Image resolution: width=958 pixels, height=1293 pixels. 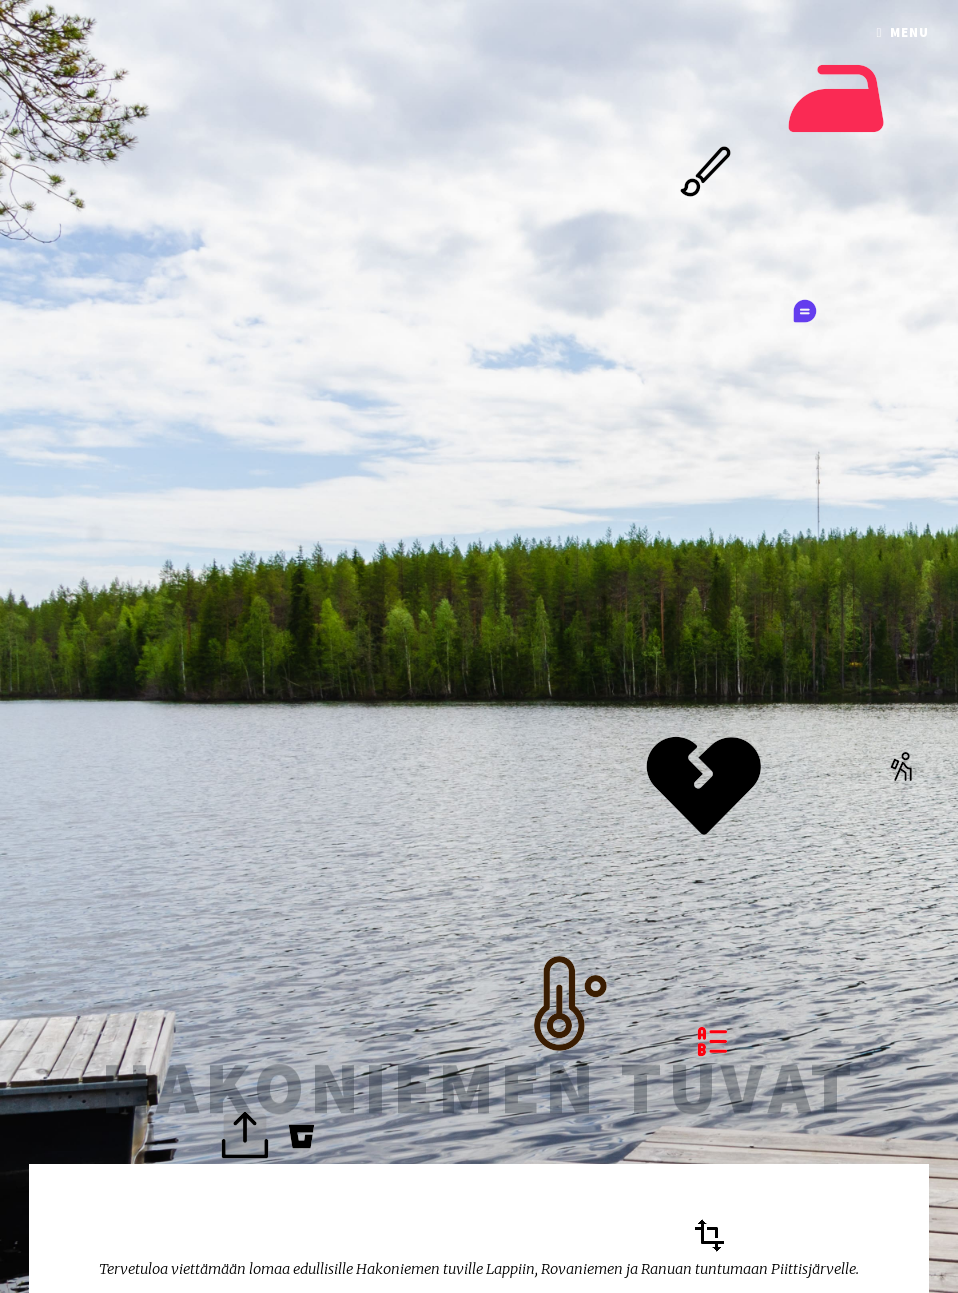 I want to click on transform or resize an image, so click(x=709, y=1235).